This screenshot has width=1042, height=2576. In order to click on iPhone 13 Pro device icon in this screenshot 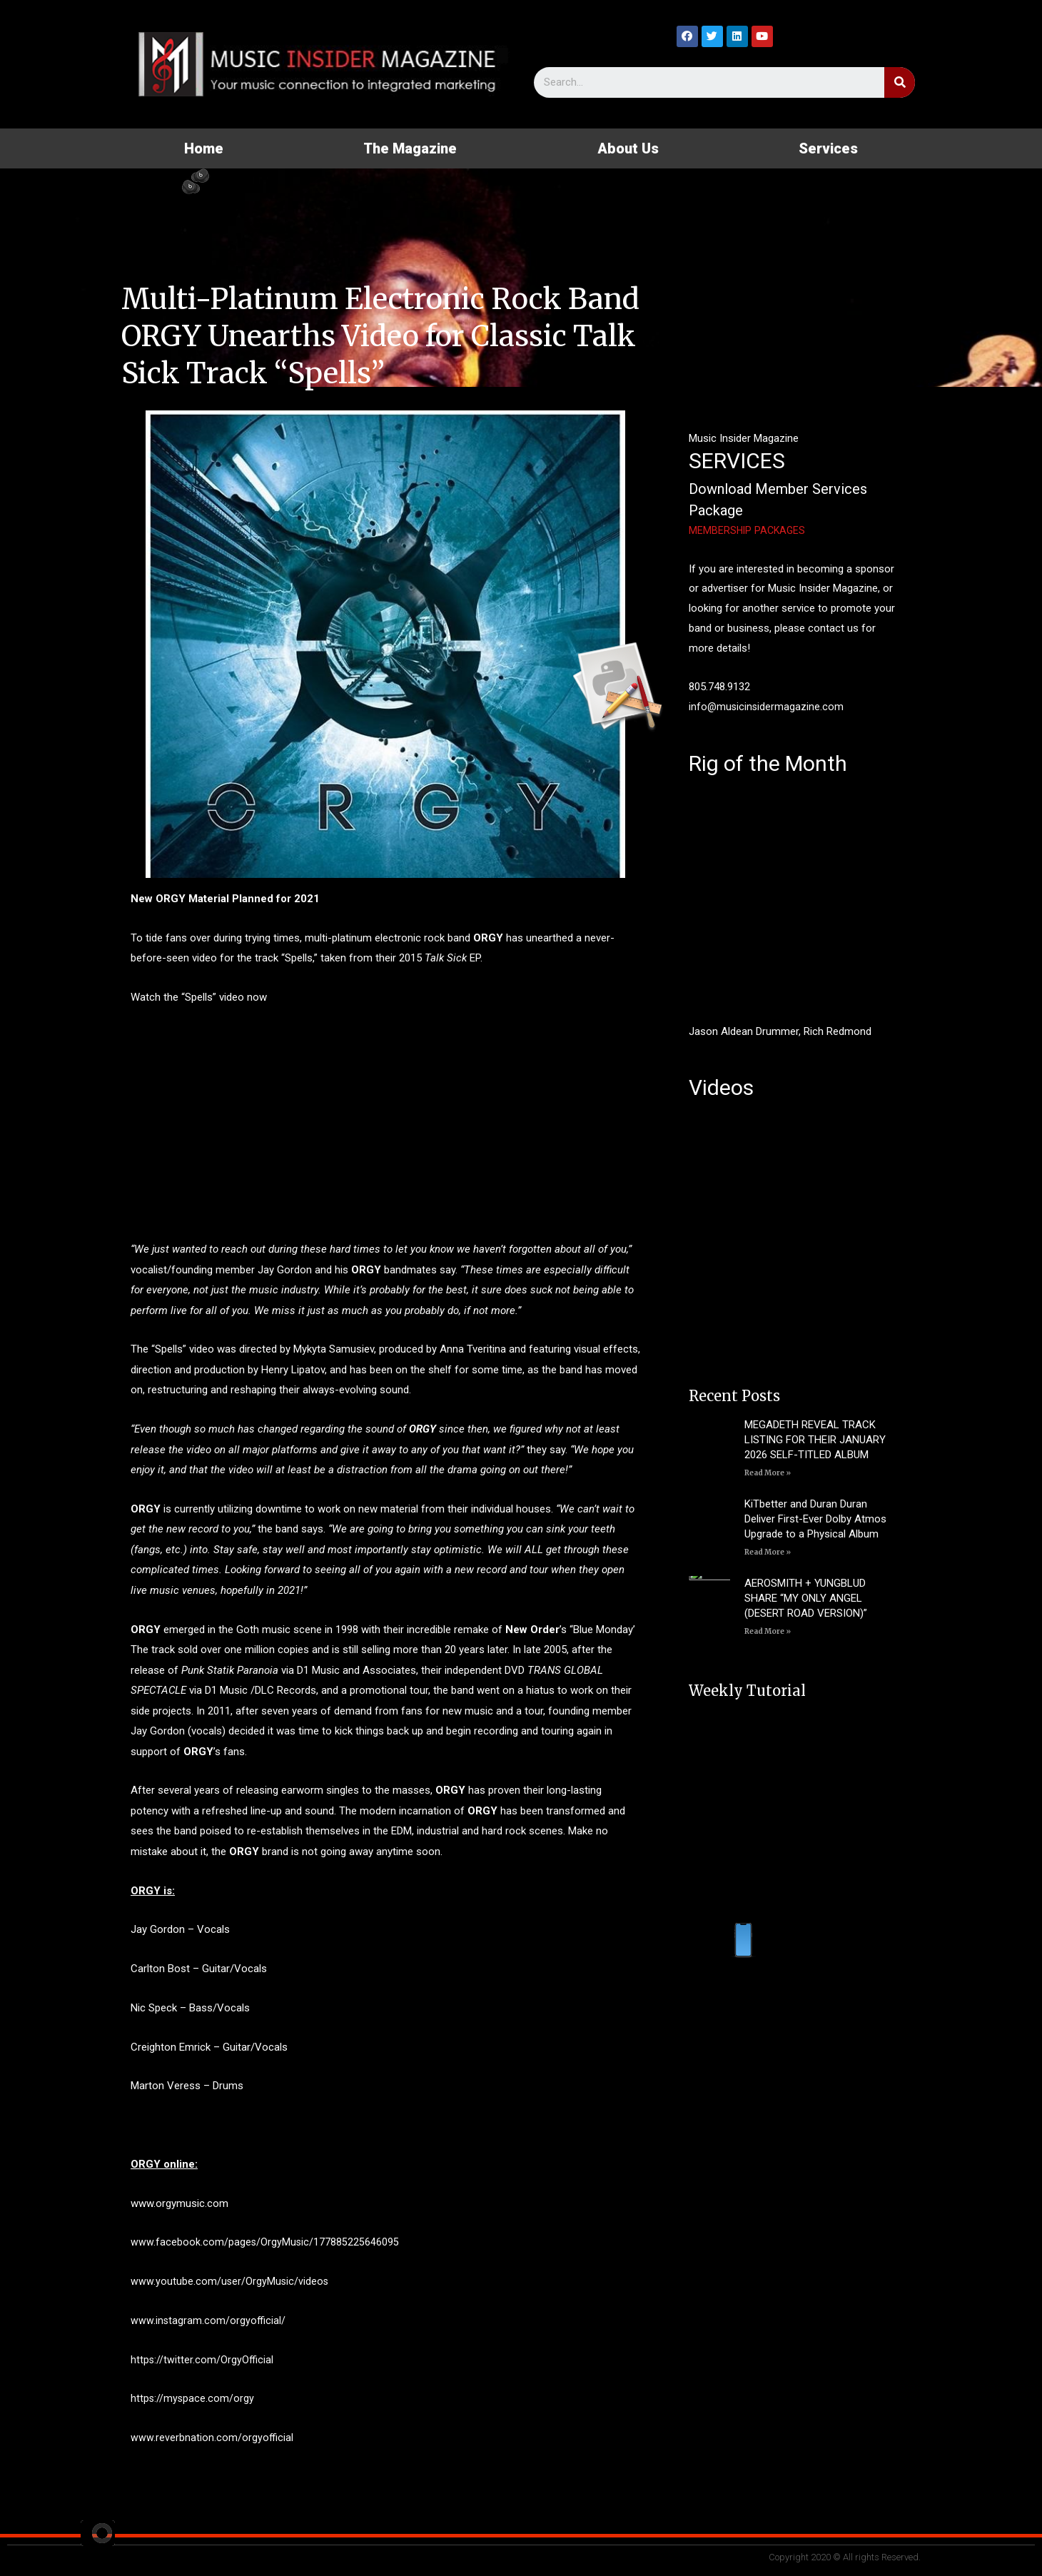, I will do `click(743, 1940)`.